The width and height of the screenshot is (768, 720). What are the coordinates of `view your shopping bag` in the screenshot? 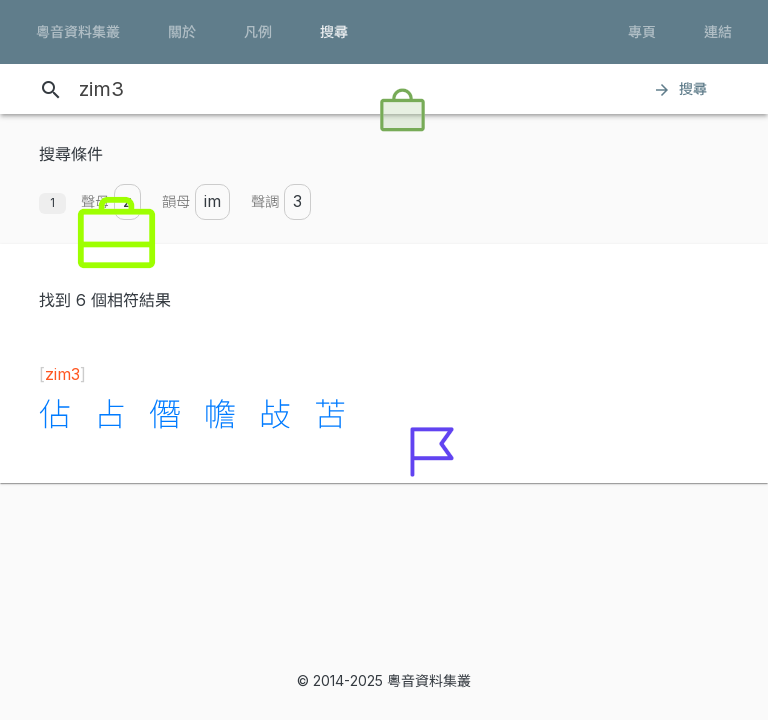 It's located at (402, 112).